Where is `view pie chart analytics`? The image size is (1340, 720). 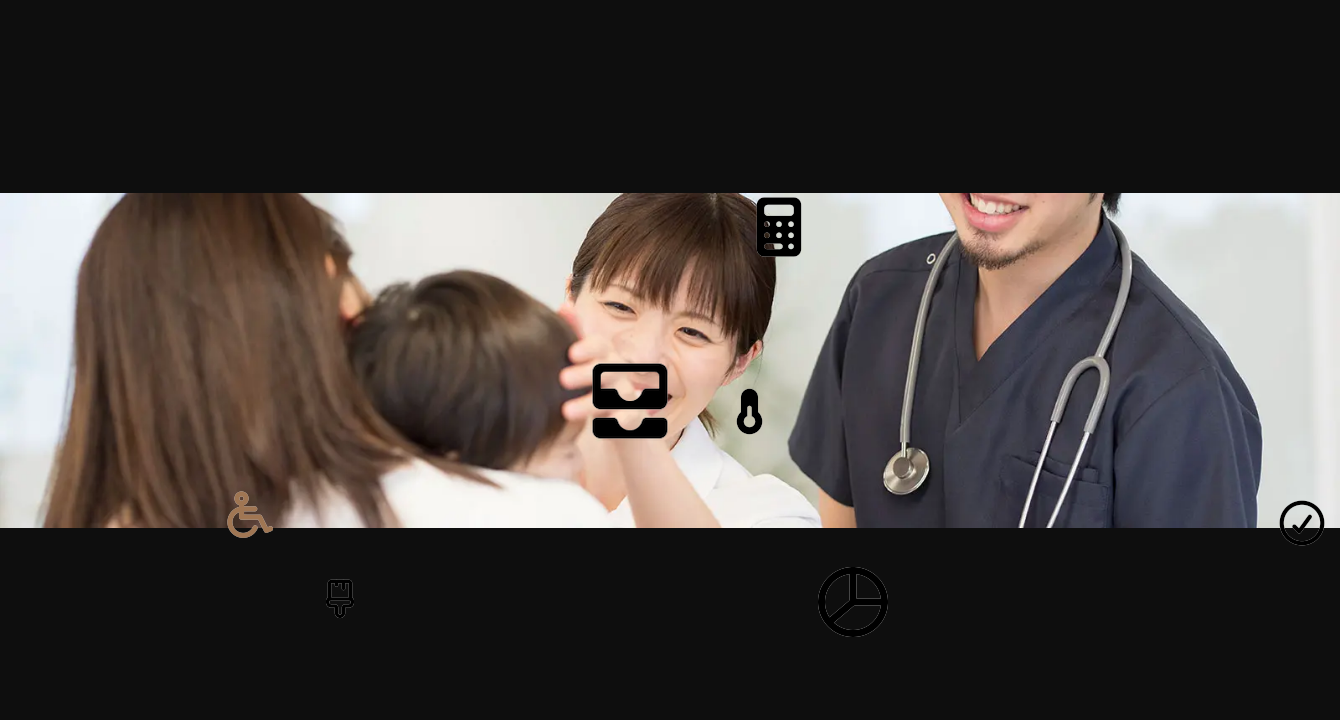 view pie chart analytics is located at coordinates (853, 602).